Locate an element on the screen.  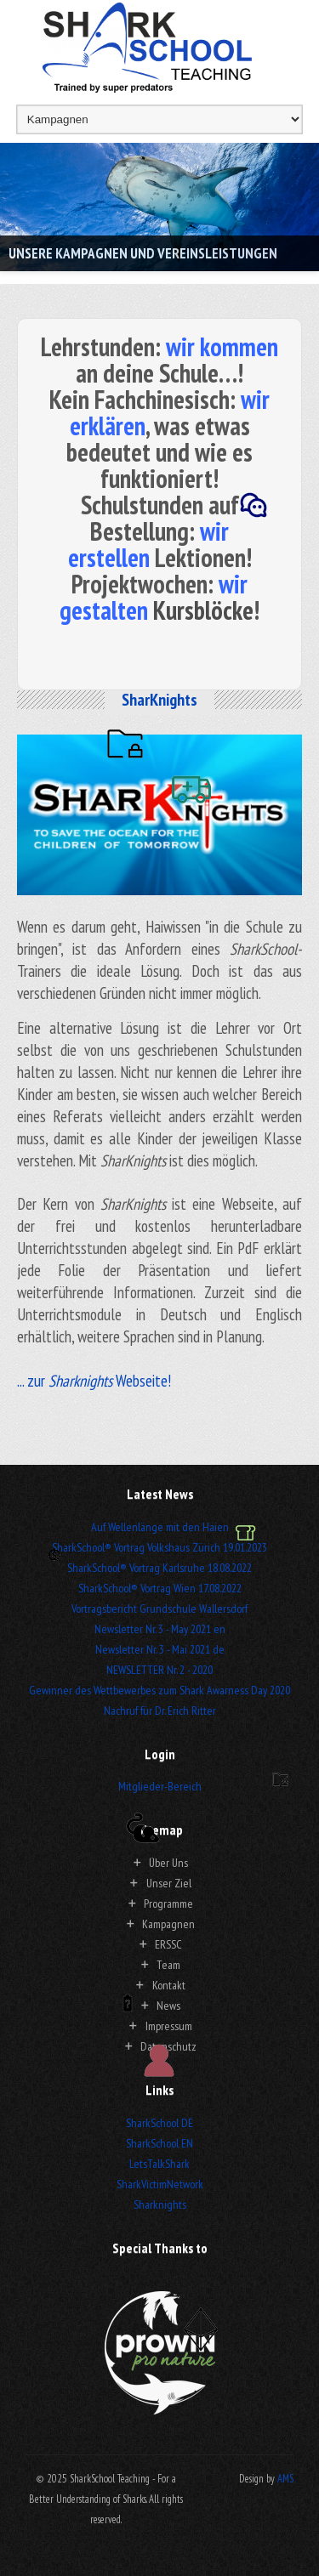
view your profile is located at coordinates (159, 2062).